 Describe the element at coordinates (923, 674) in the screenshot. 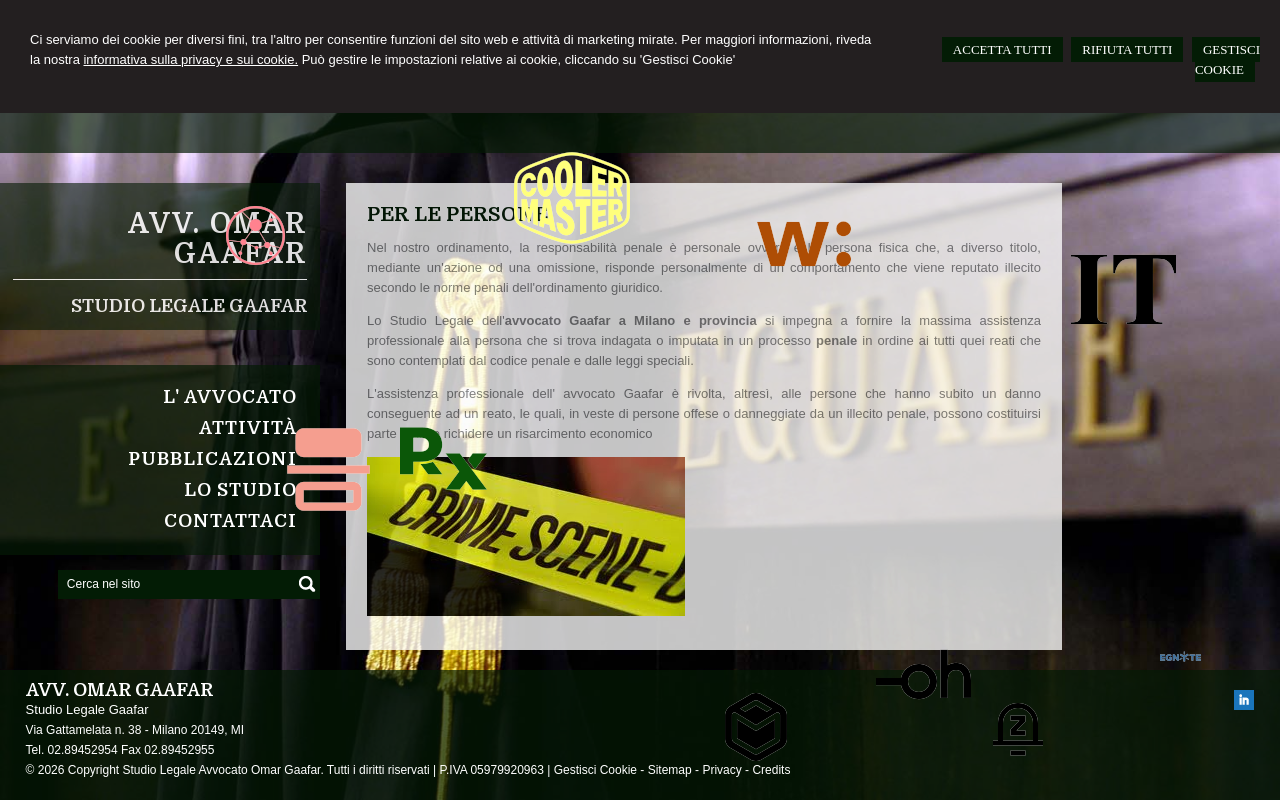

I see `oh dear website monitoring service logo` at that location.